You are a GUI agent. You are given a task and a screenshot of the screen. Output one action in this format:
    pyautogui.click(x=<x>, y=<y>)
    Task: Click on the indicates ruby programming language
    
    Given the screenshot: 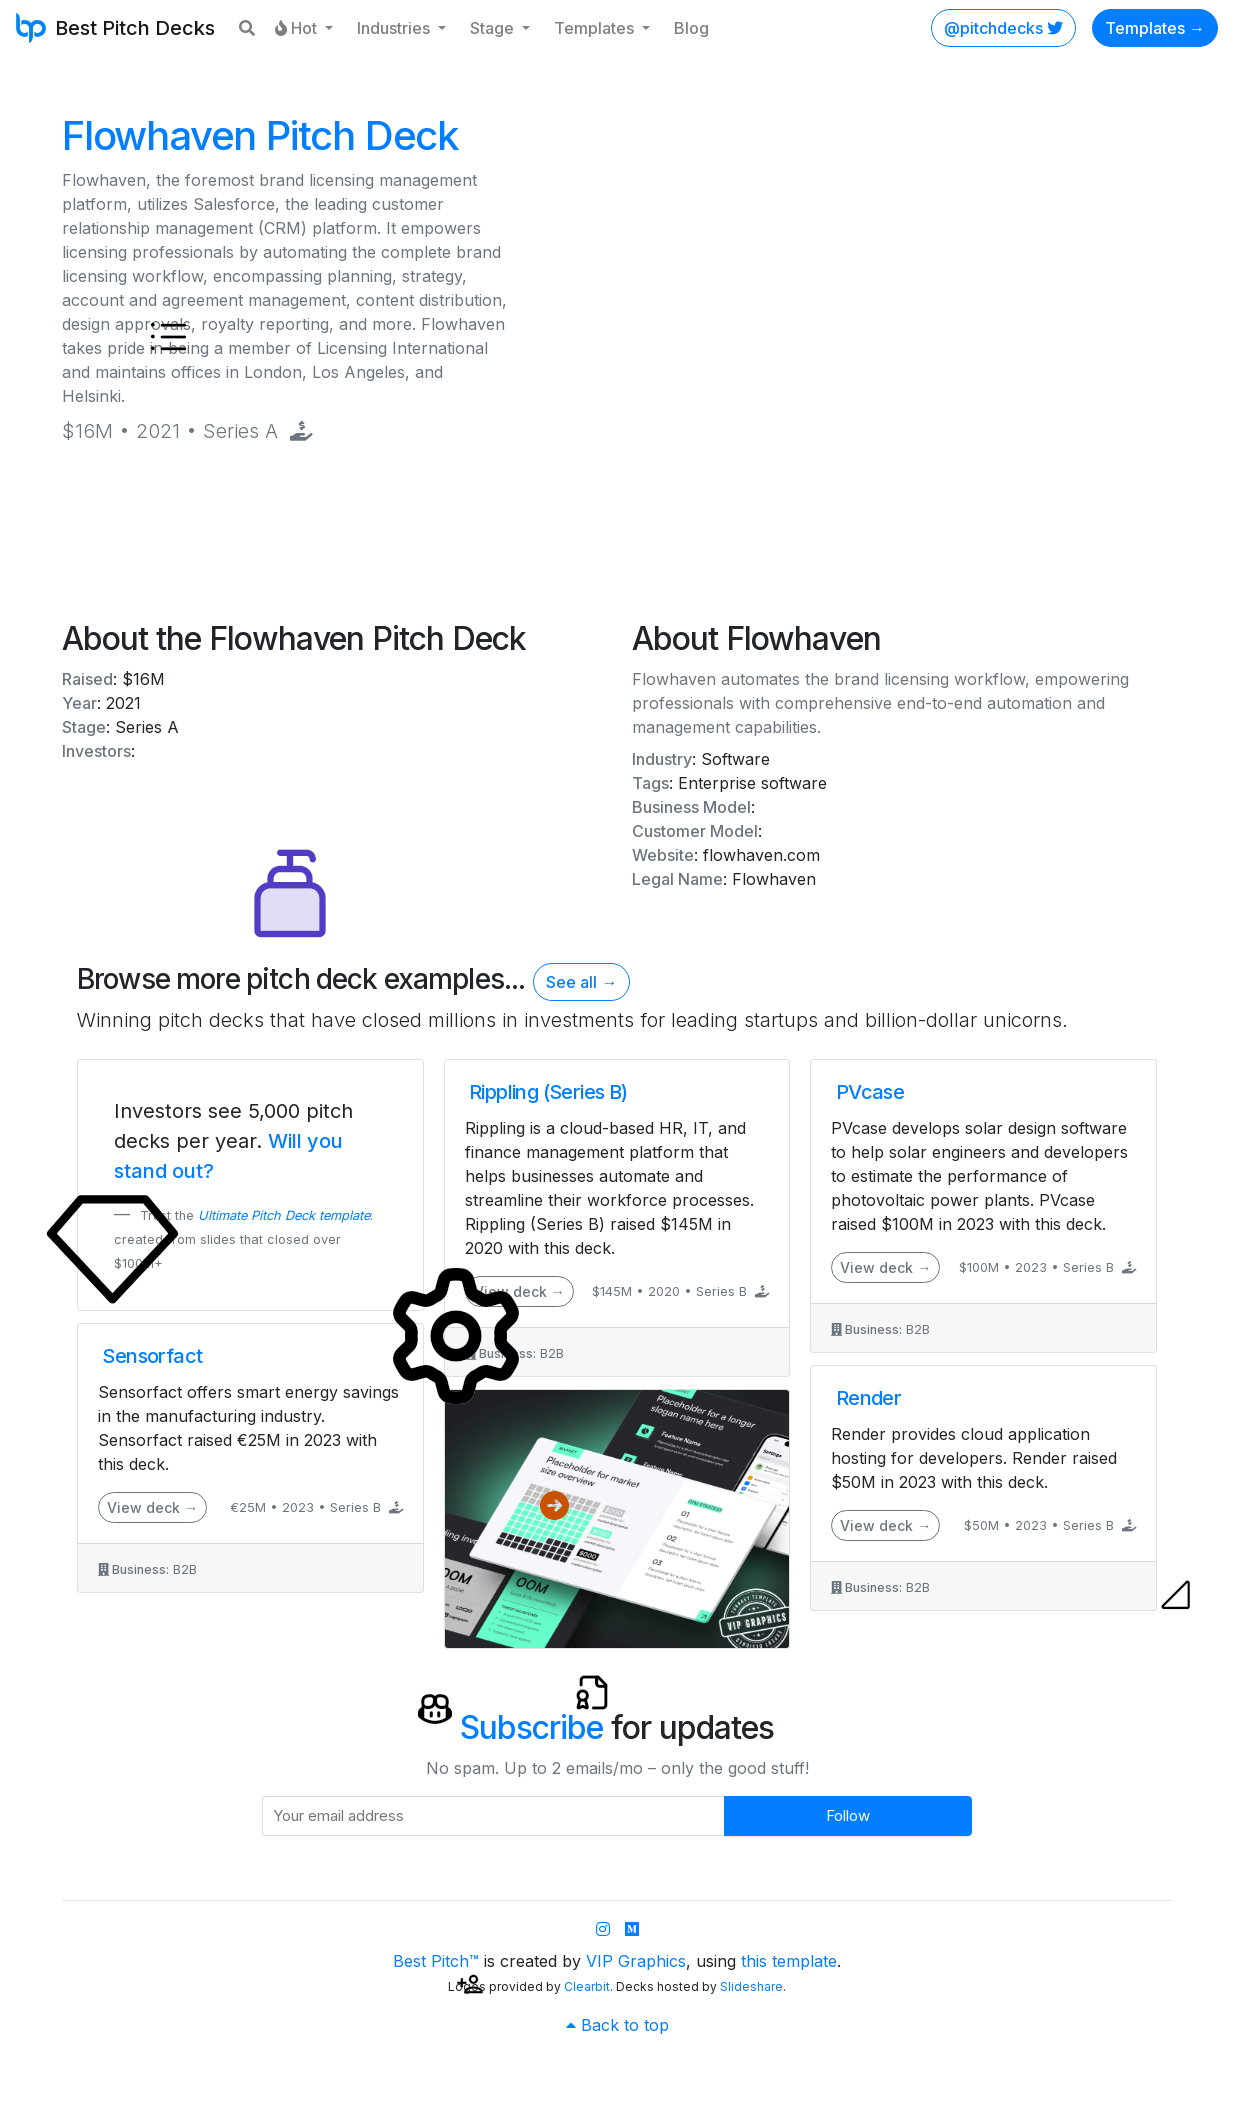 What is the action you would take?
    pyautogui.click(x=112, y=1246)
    